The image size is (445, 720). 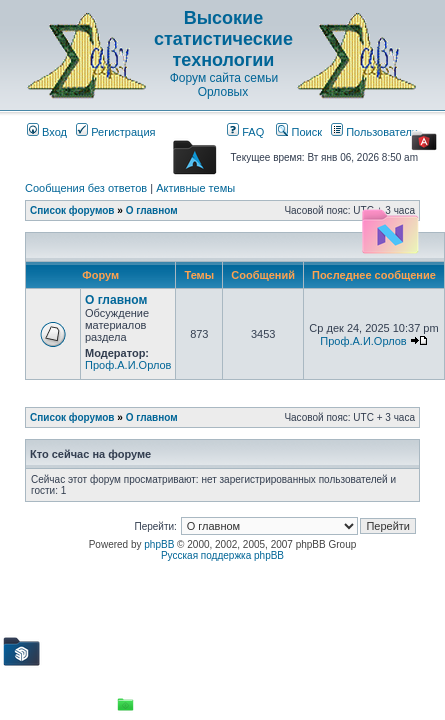 I want to click on folder containing arch linux files or configurations, so click(x=194, y=158).